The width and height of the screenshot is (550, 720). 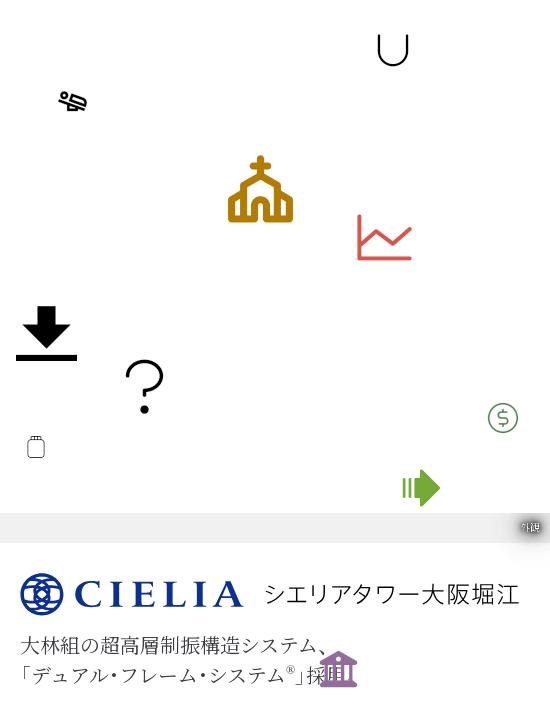 What do you see at coordinates (36, 447) in the screenshot?
I see `store or organize items in a container` at bounding box center [36, 447].